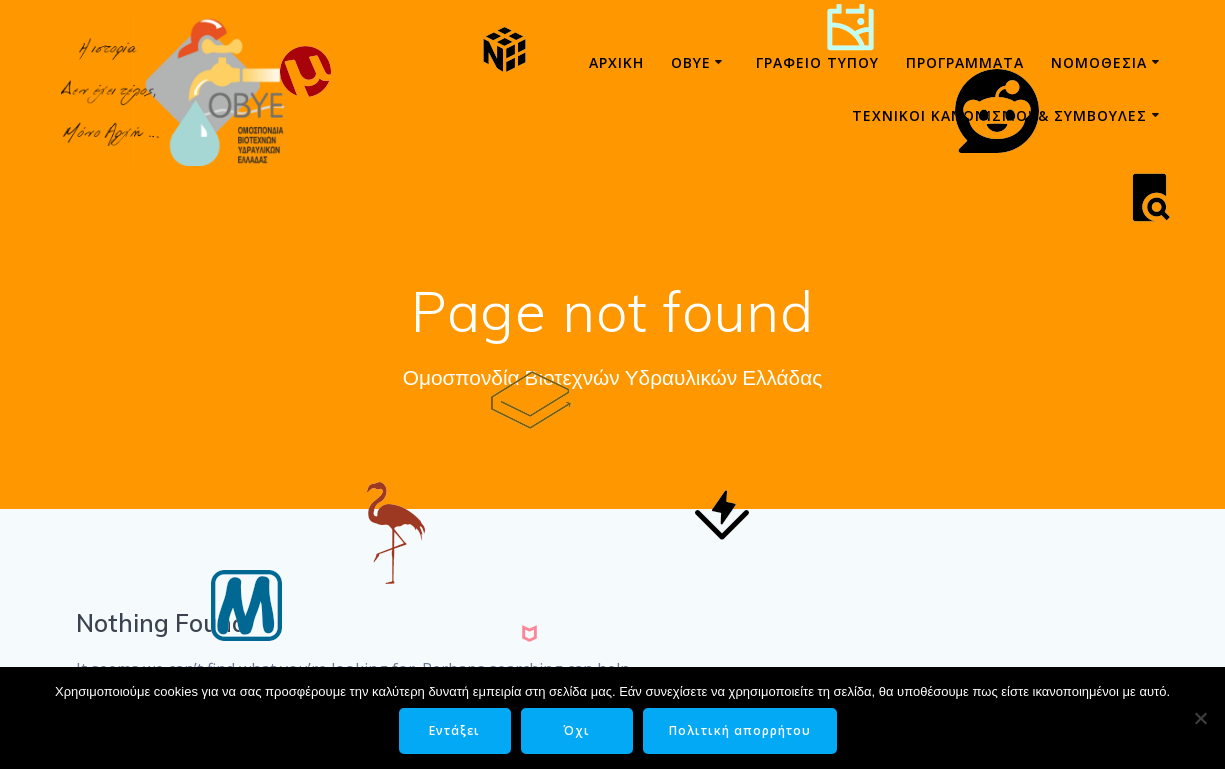  What do you see at coordinates (1149, 197) in the screenshot?
I see `find my phone feature` at bounding box center [1149, 197].